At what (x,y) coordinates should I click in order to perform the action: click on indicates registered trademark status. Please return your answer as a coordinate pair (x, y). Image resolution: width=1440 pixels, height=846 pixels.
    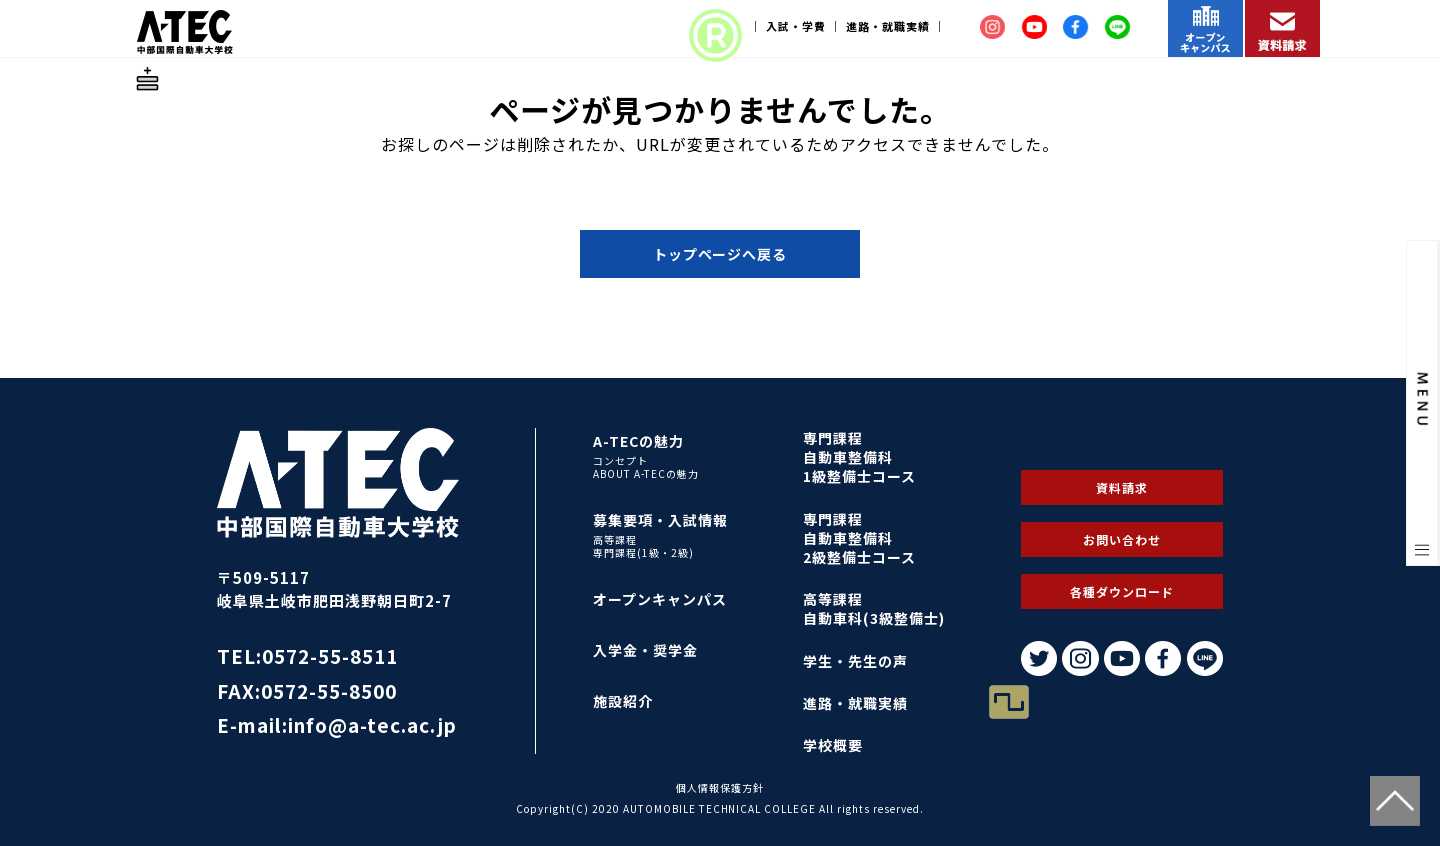
    Looking at the image, I should click on (715, 35).